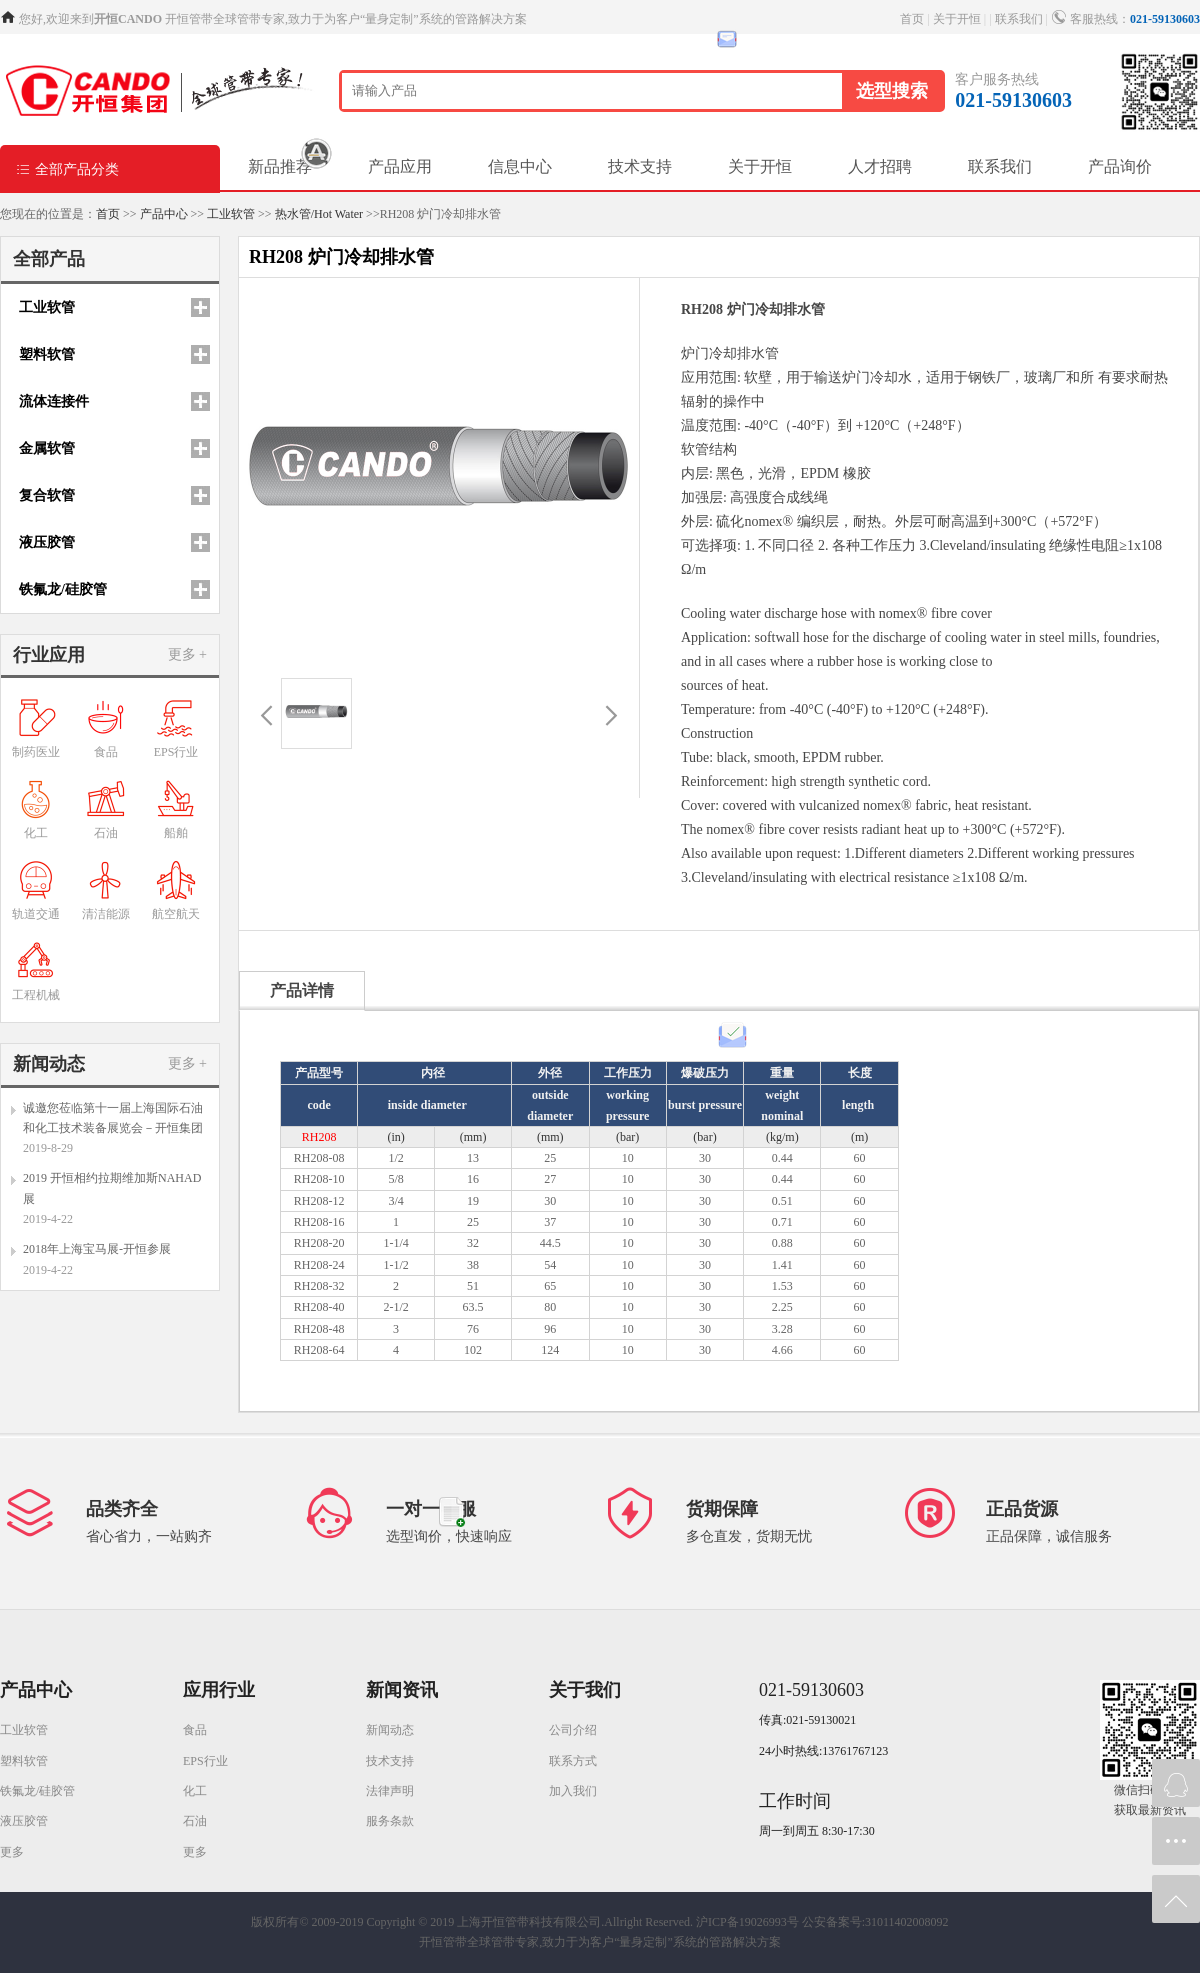  I want to click on create a new document, so click(451, 1511).